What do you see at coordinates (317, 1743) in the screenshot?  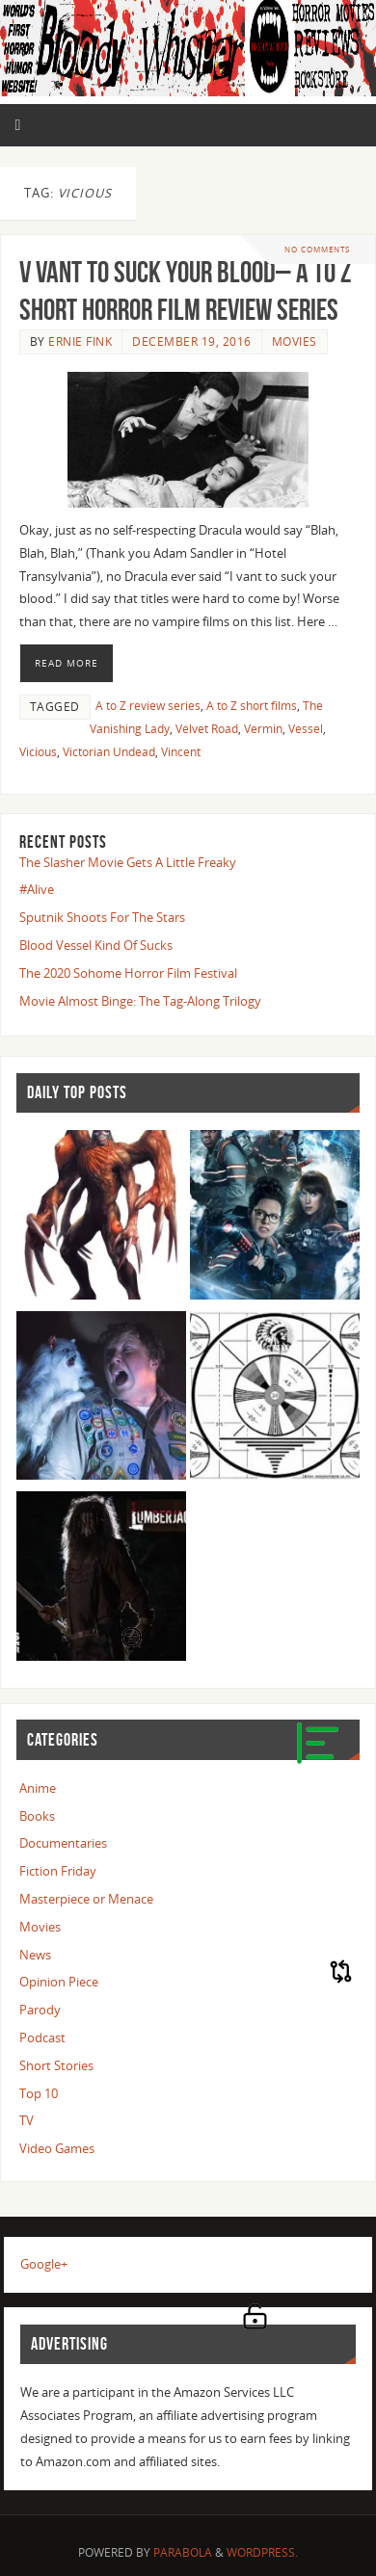 I see `align text to the left` at bounding box center [317, 1743].